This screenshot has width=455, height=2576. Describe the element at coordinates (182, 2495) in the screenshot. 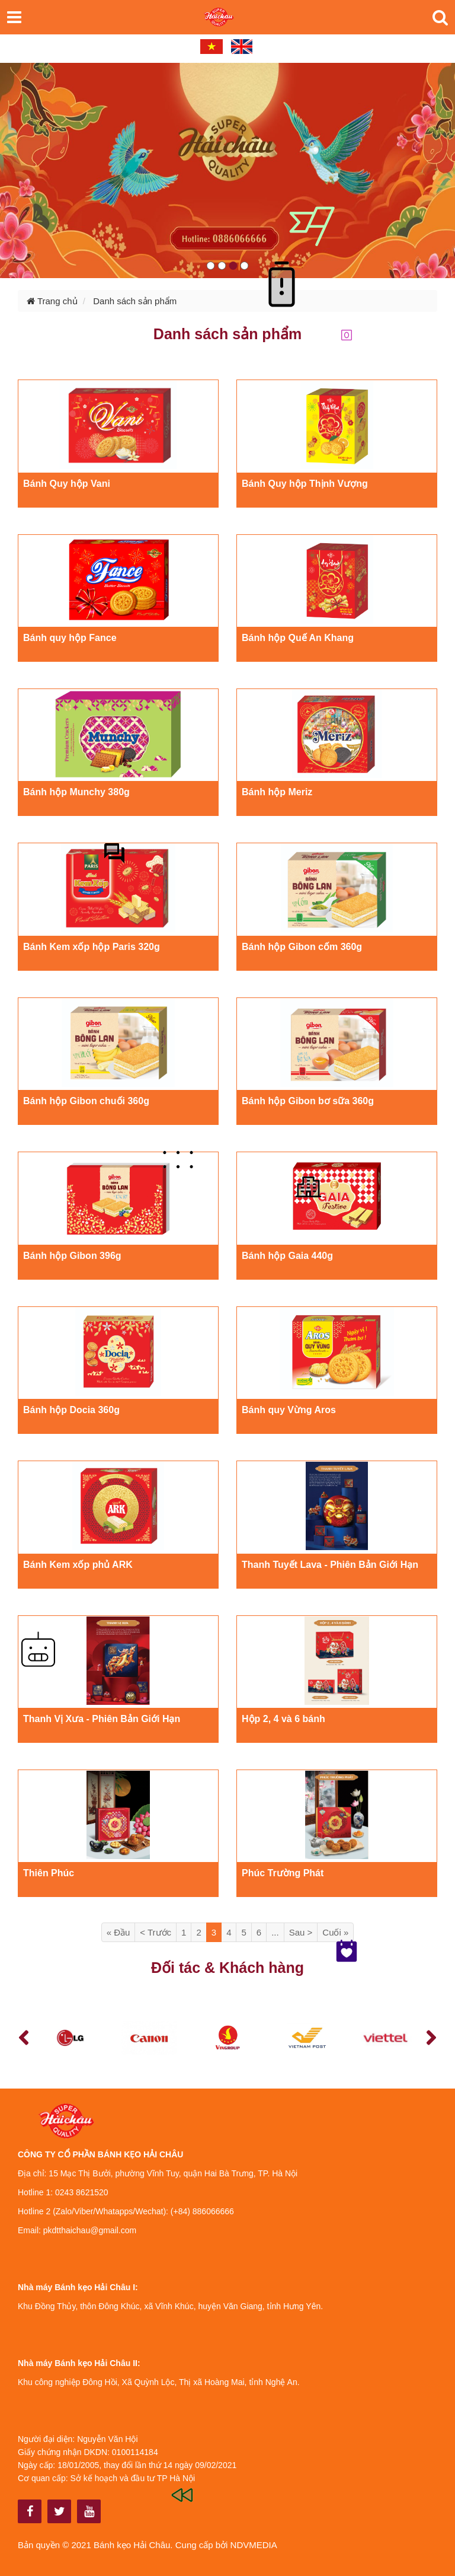

I see `rewind or skip backward in media playback` at that location.